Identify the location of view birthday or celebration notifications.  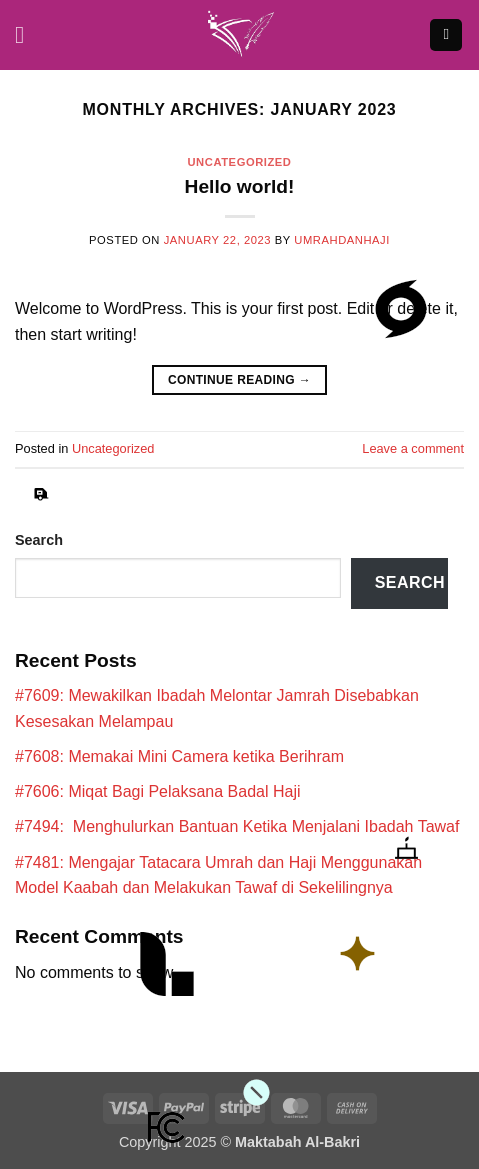
(406, 848).